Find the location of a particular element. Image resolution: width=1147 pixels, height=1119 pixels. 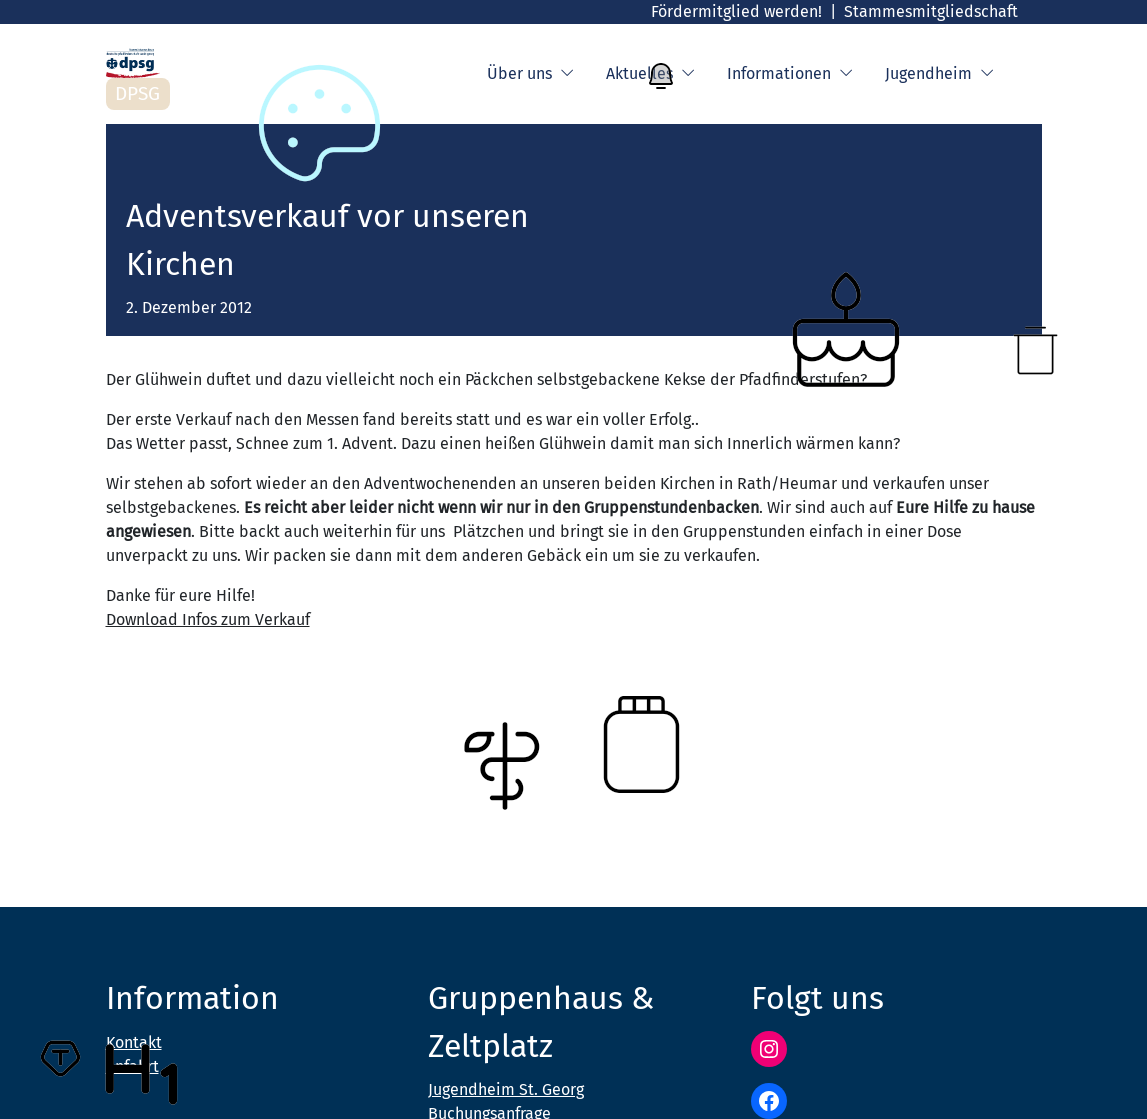

store or organize items in a container is located at coordinates (641, 744).